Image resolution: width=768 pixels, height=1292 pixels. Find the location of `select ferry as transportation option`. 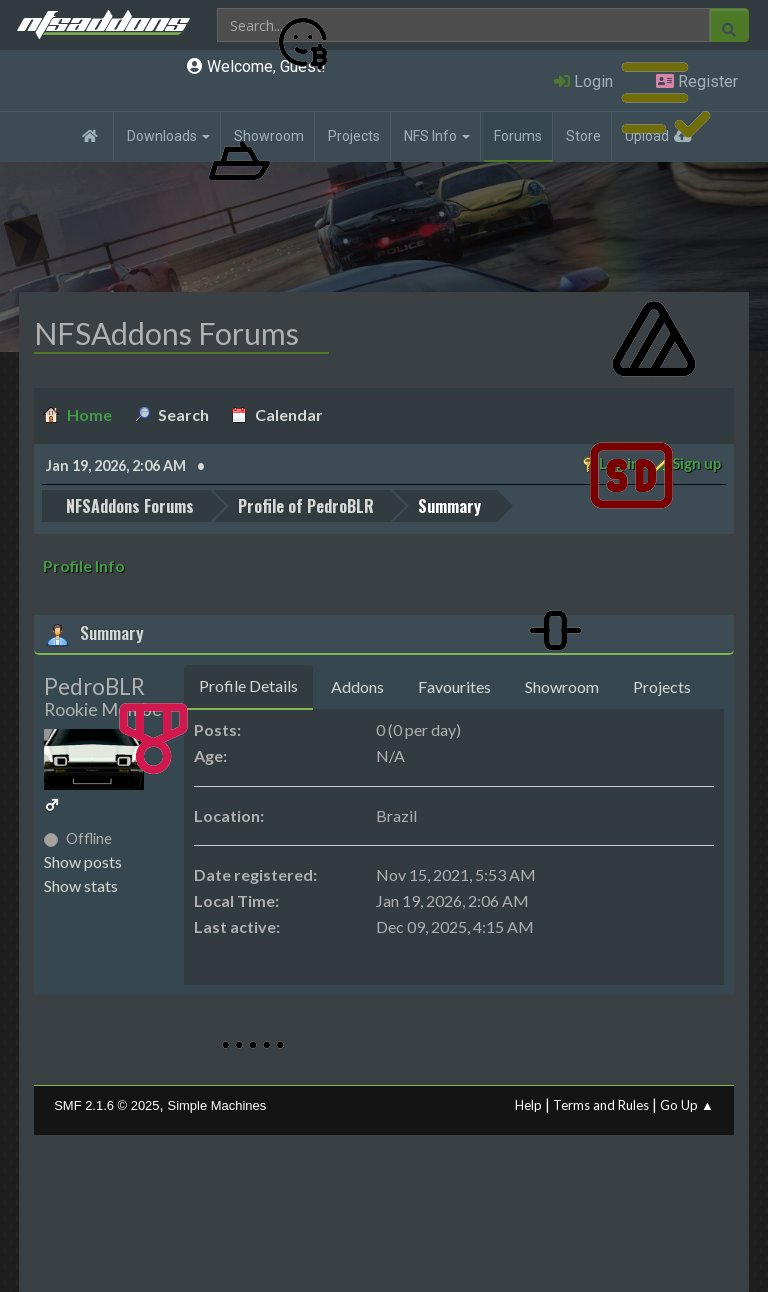

select ferry as transportation option is located at coordinates (239, 160).